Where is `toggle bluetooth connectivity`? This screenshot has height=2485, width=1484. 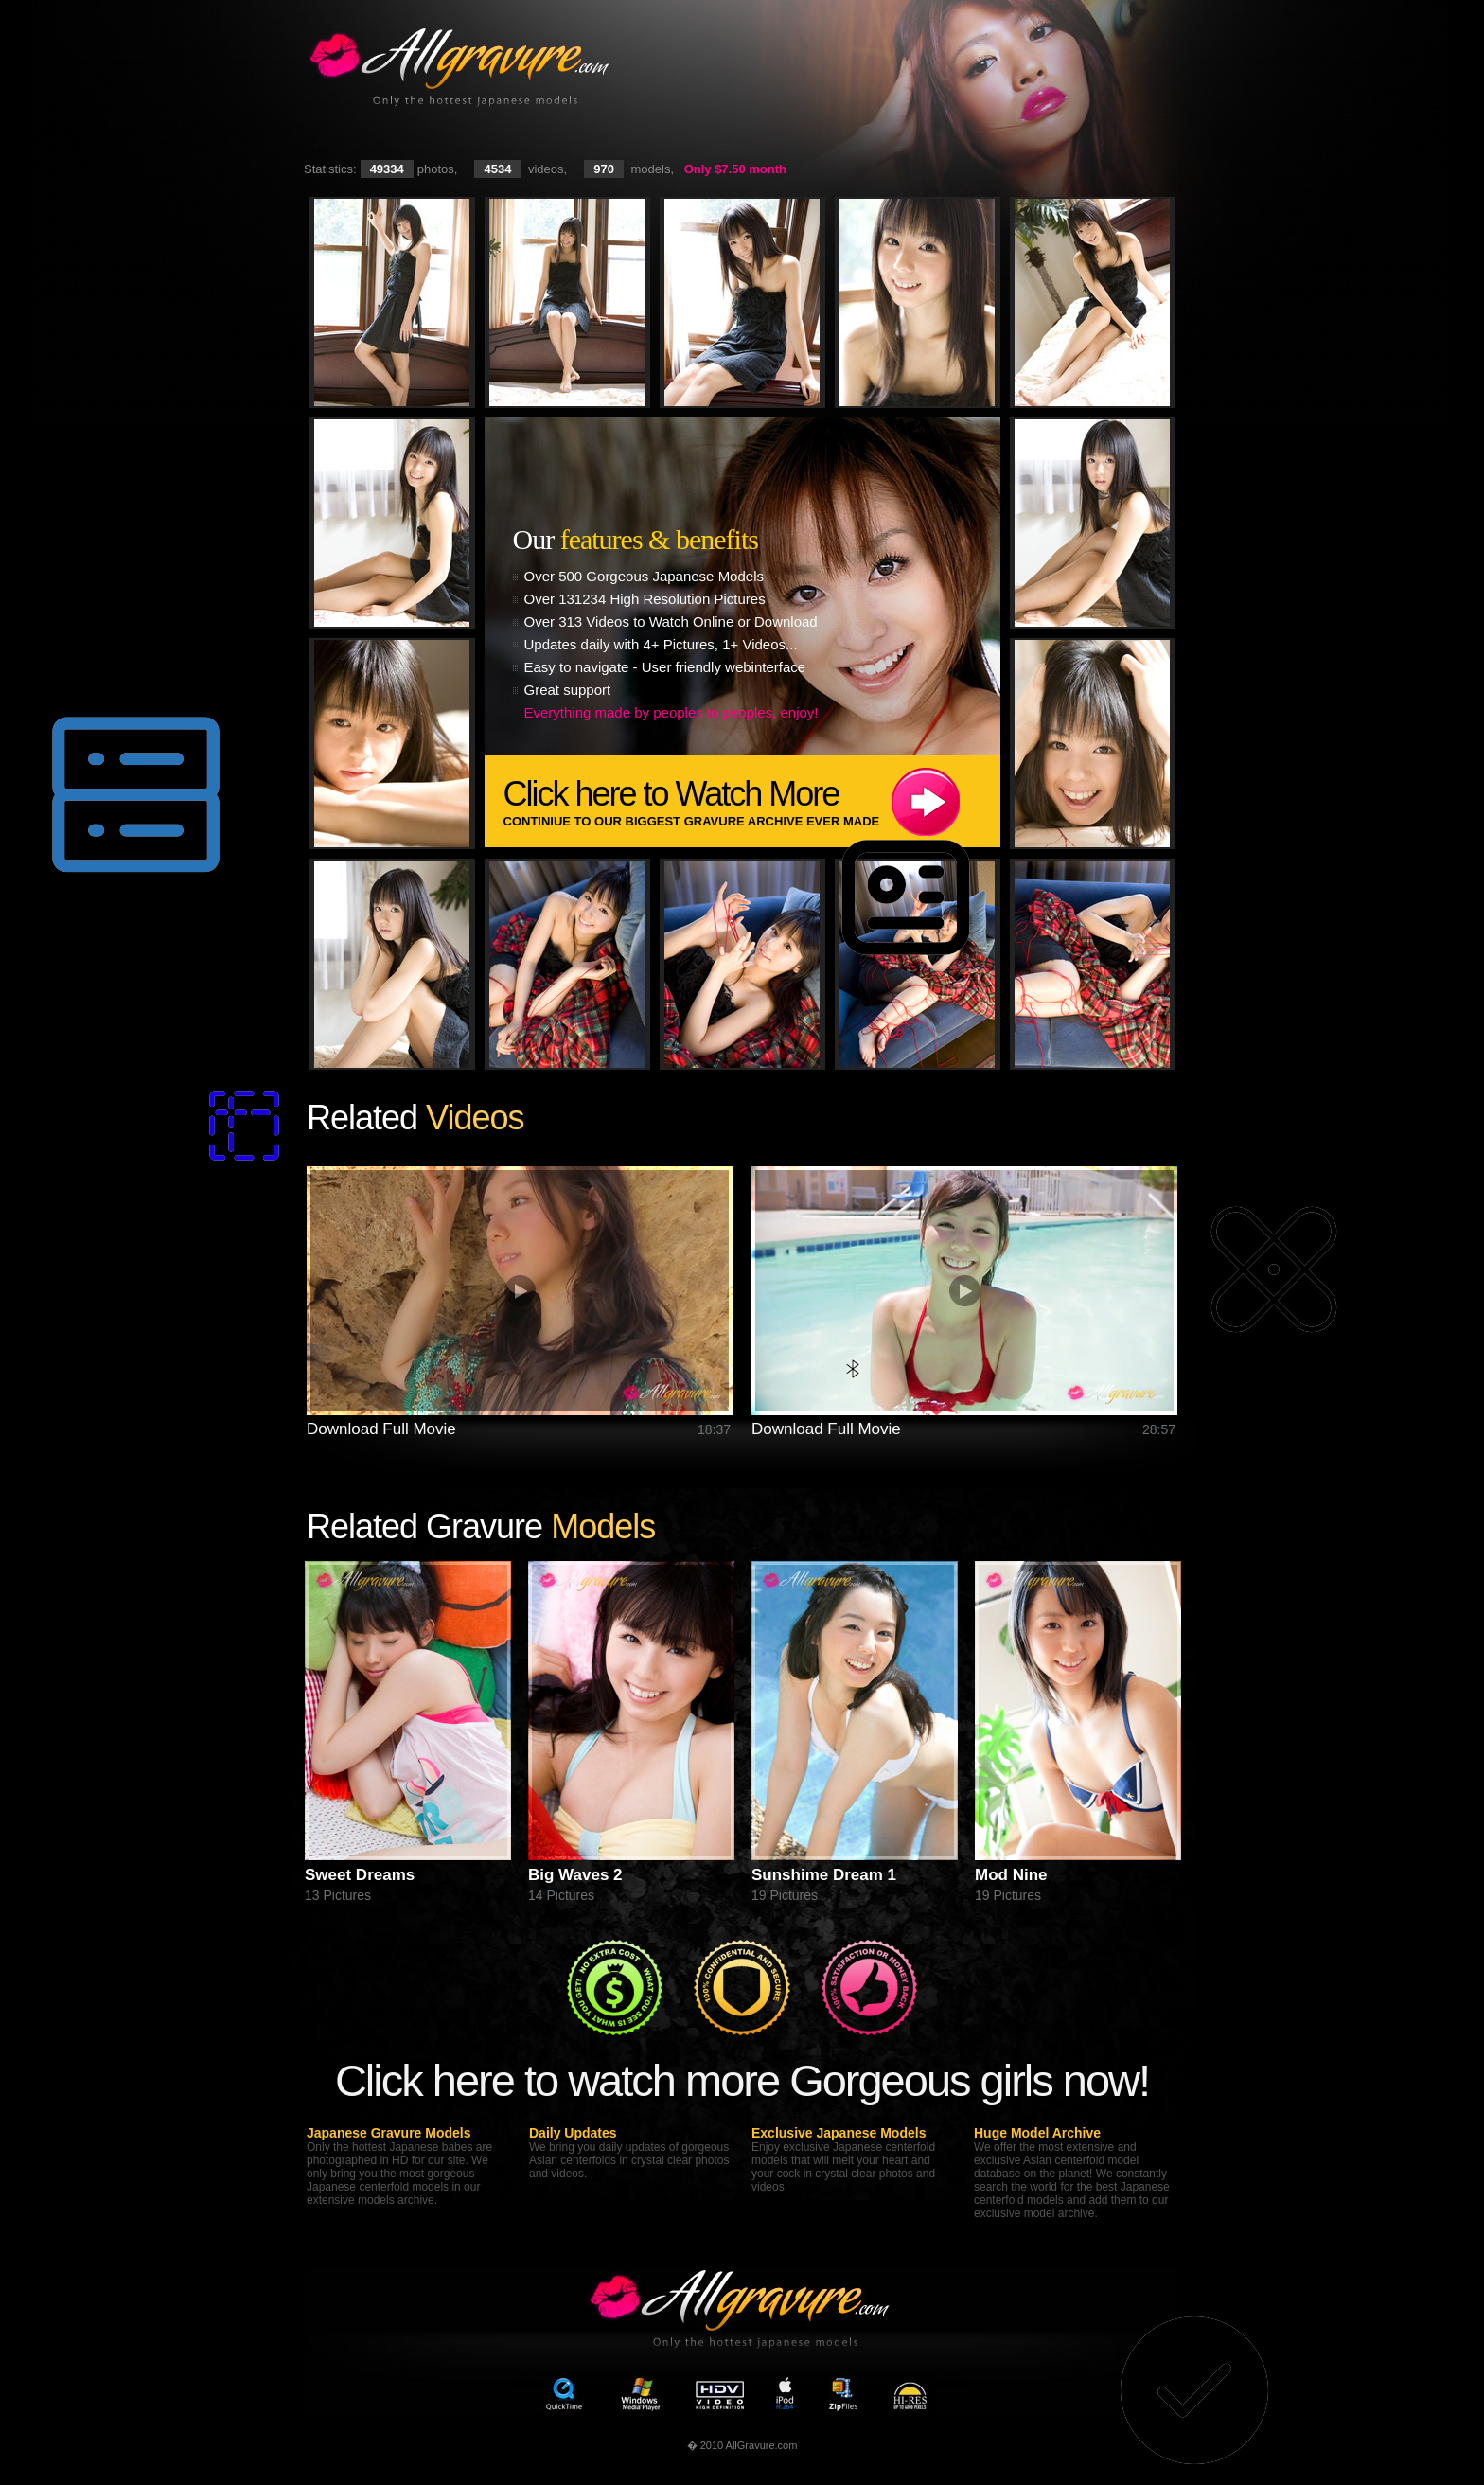 toggle bluetooth connectivity is located at coordinates (853, 1369).